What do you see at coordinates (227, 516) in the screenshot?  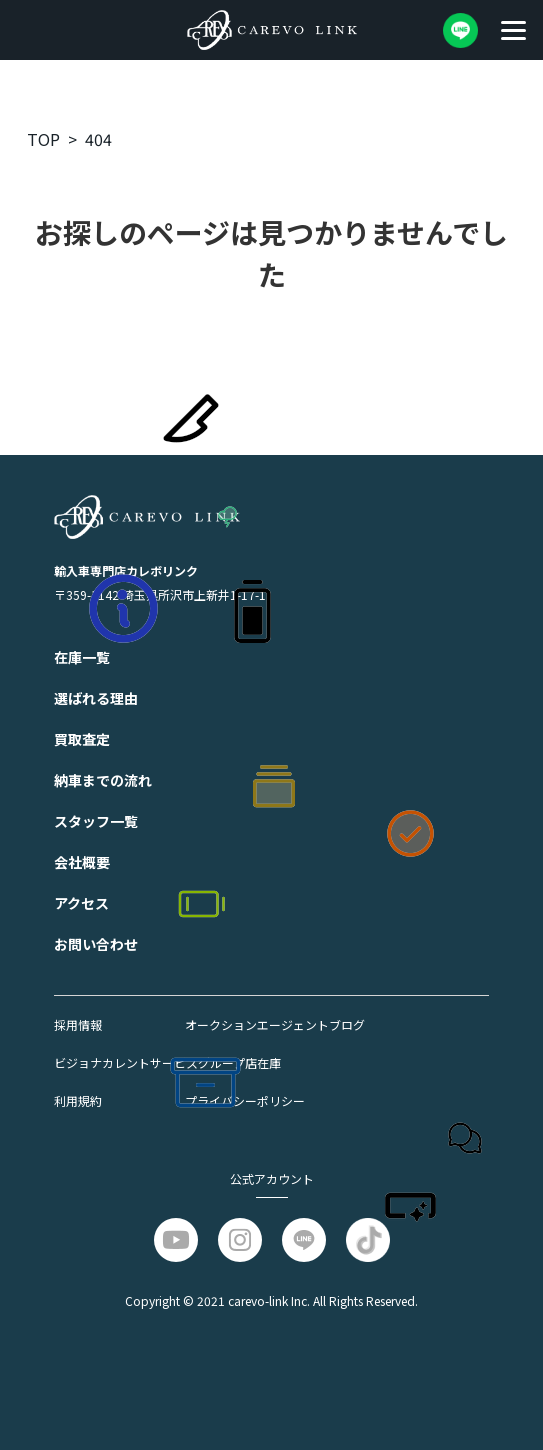 I see `indicates thunderstorm or severe weather conditions` at bounding box center [227, 516].